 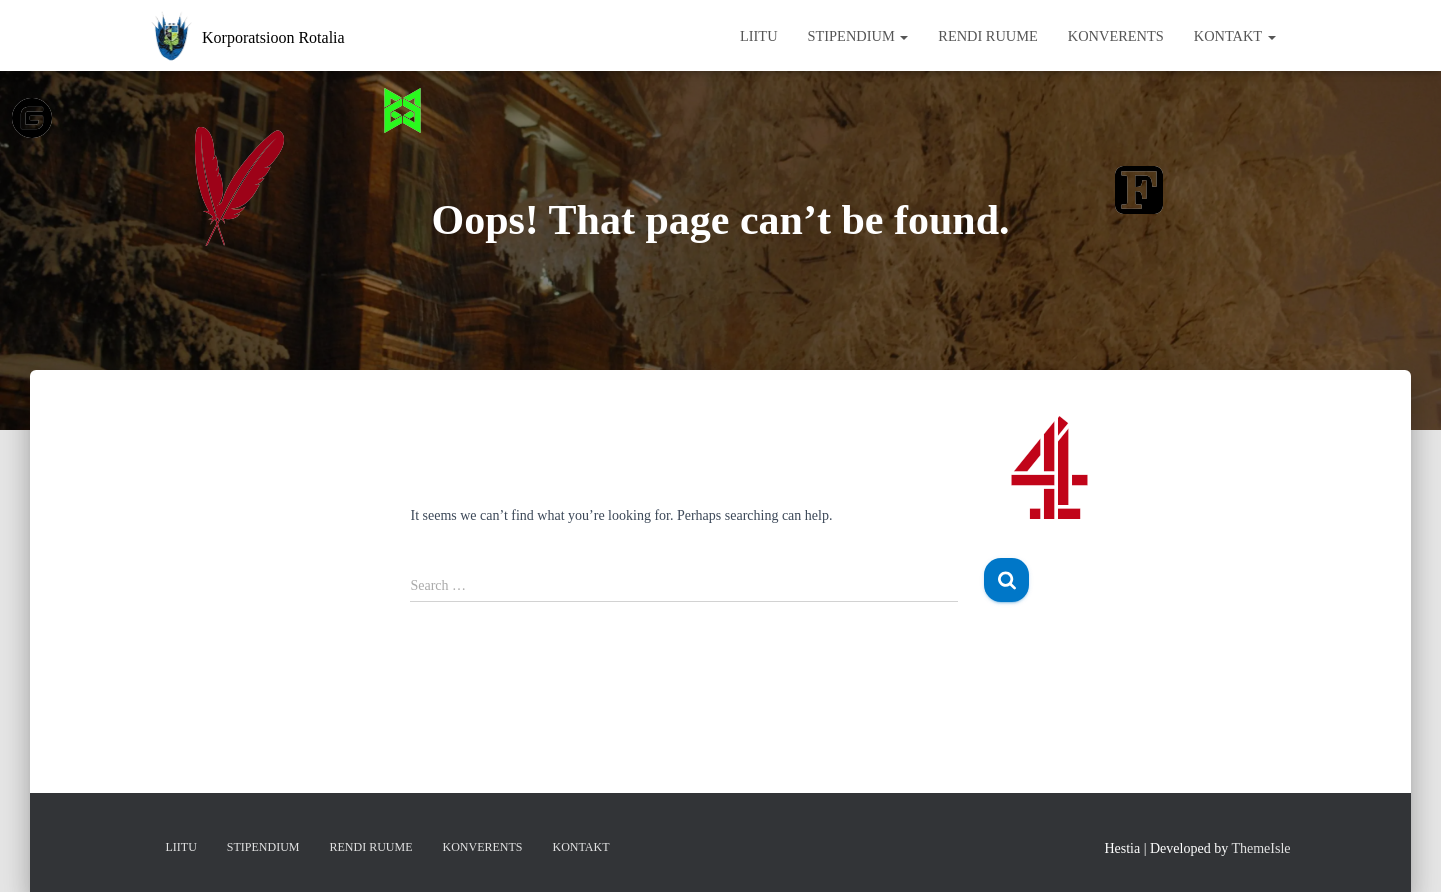 What do you see at coordinates (32, 118) in the screenshot?
I see `open gitee repository` at bounding box center [32, 118].